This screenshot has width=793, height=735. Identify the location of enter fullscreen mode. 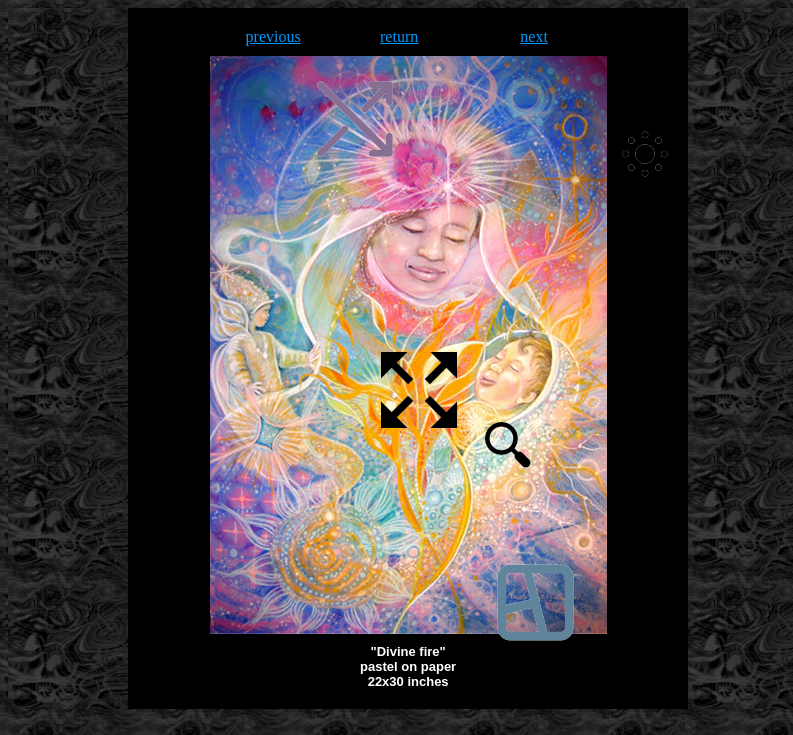
(419, 390).